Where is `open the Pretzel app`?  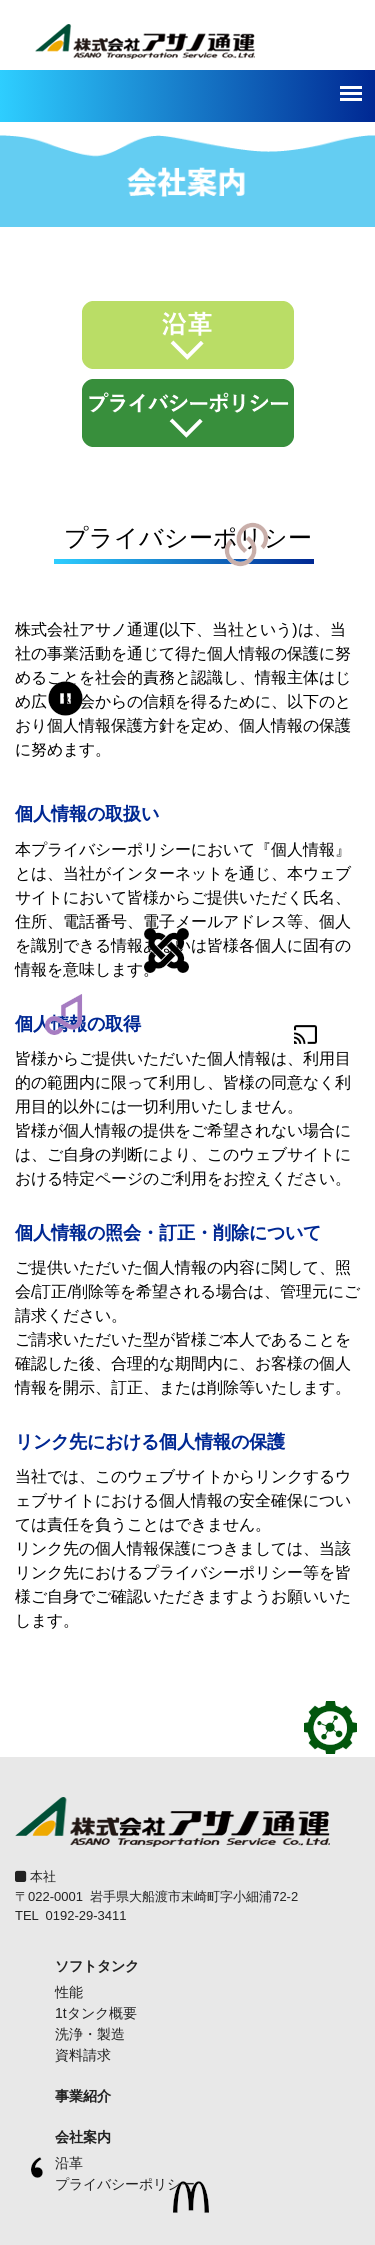
open the Pretzel app is located at coordinates (63, 1014).